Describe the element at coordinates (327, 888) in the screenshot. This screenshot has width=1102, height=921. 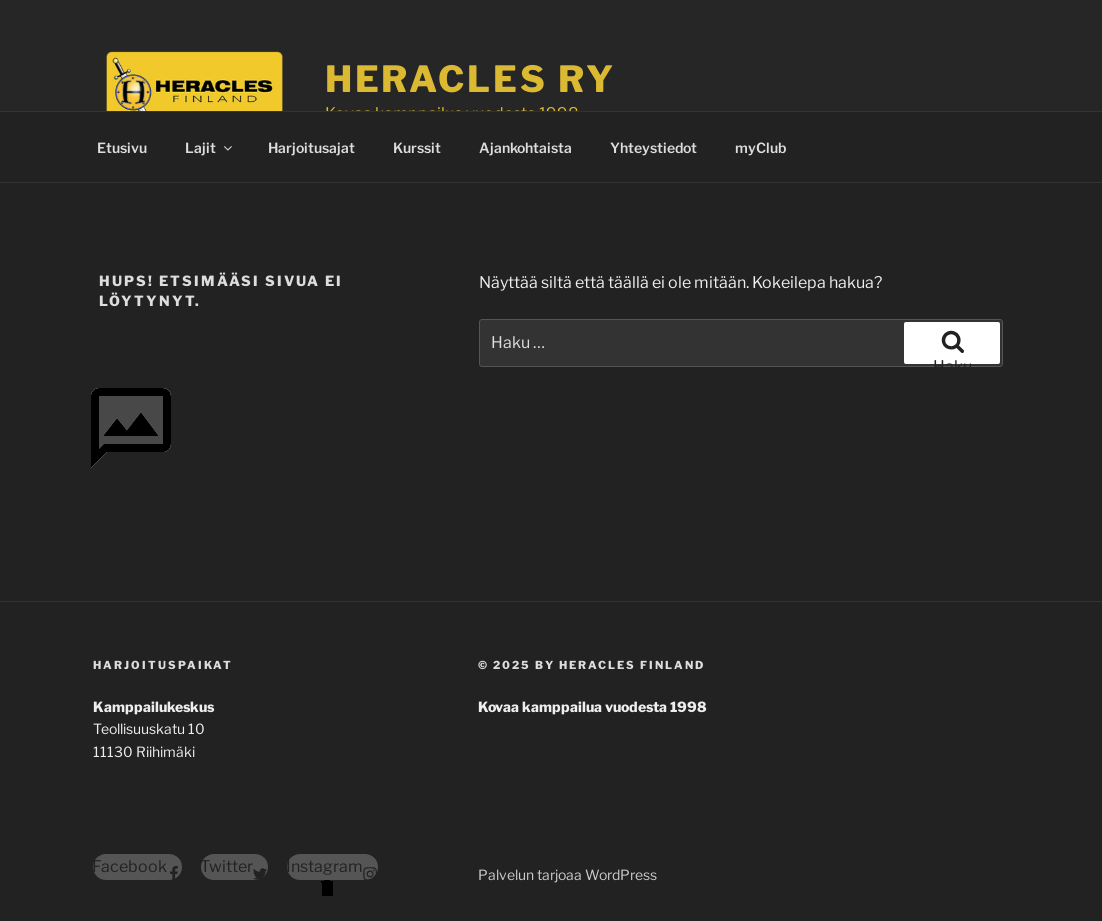
I see `delete selected item` at that location.